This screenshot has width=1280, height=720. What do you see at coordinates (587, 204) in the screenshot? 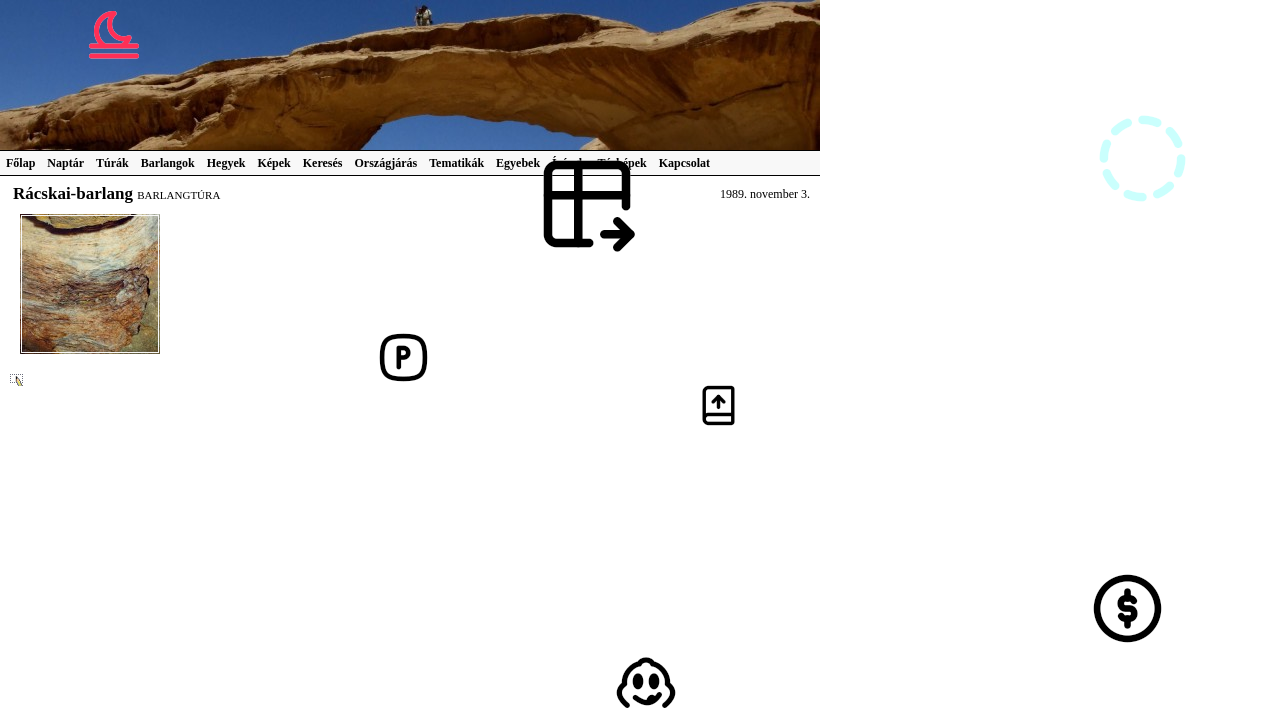
I see `export table data to external file` at bounding box center [587, 204].